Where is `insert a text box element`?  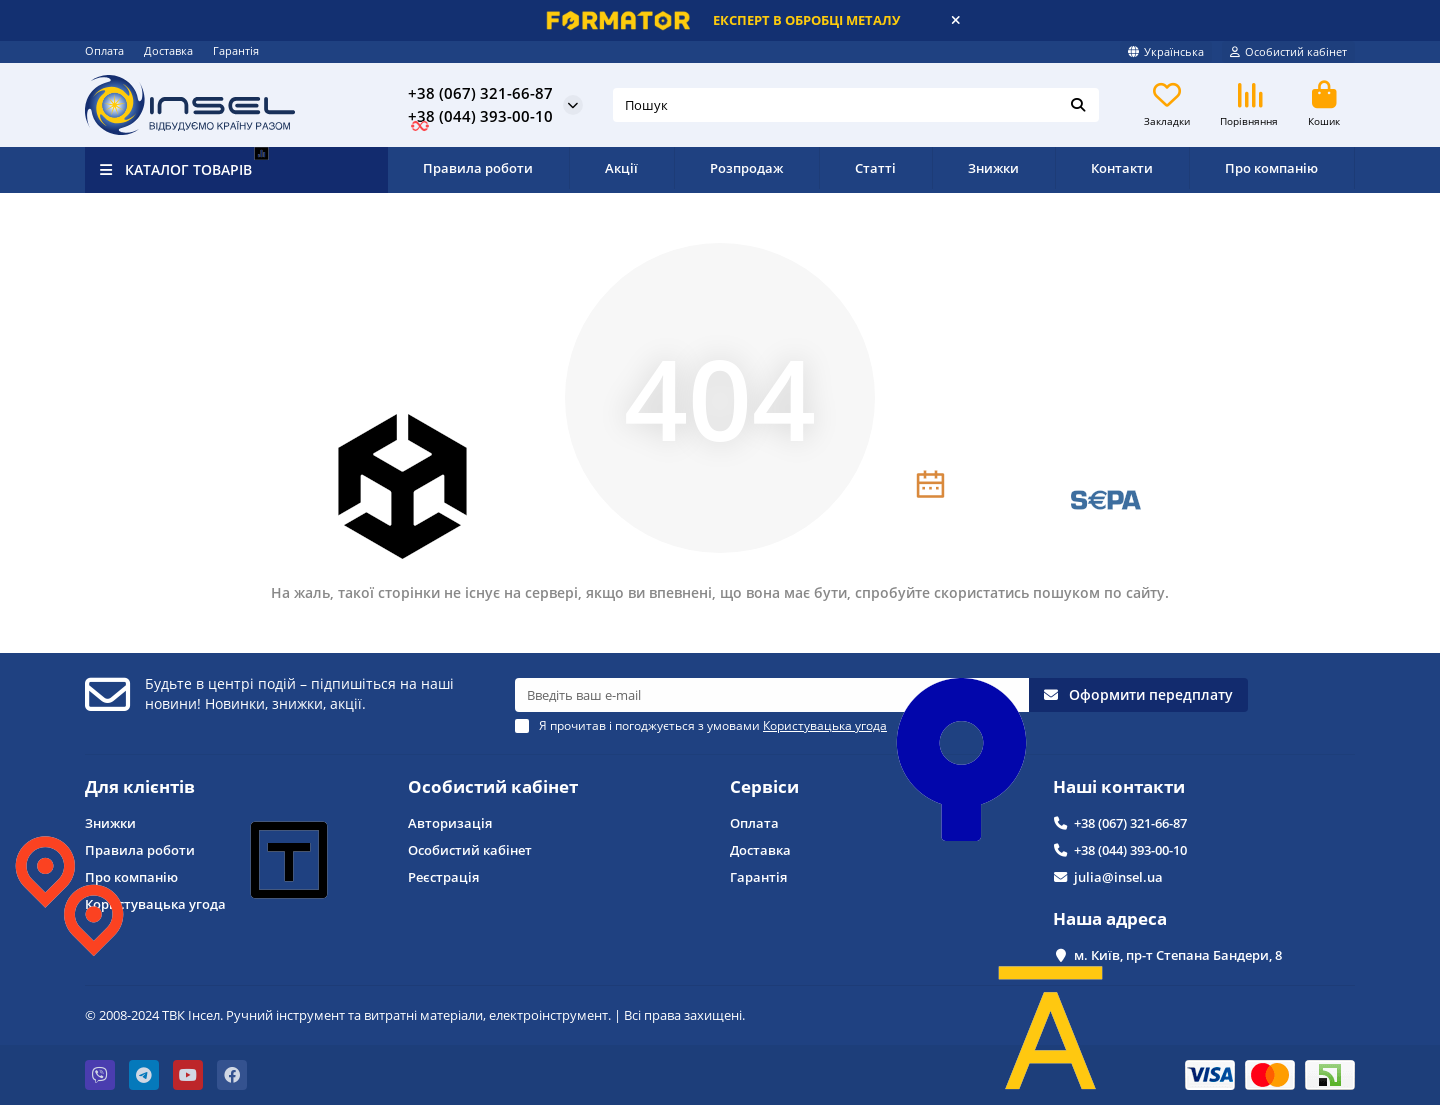 insert a text box element is located at coordinates (289, 860).